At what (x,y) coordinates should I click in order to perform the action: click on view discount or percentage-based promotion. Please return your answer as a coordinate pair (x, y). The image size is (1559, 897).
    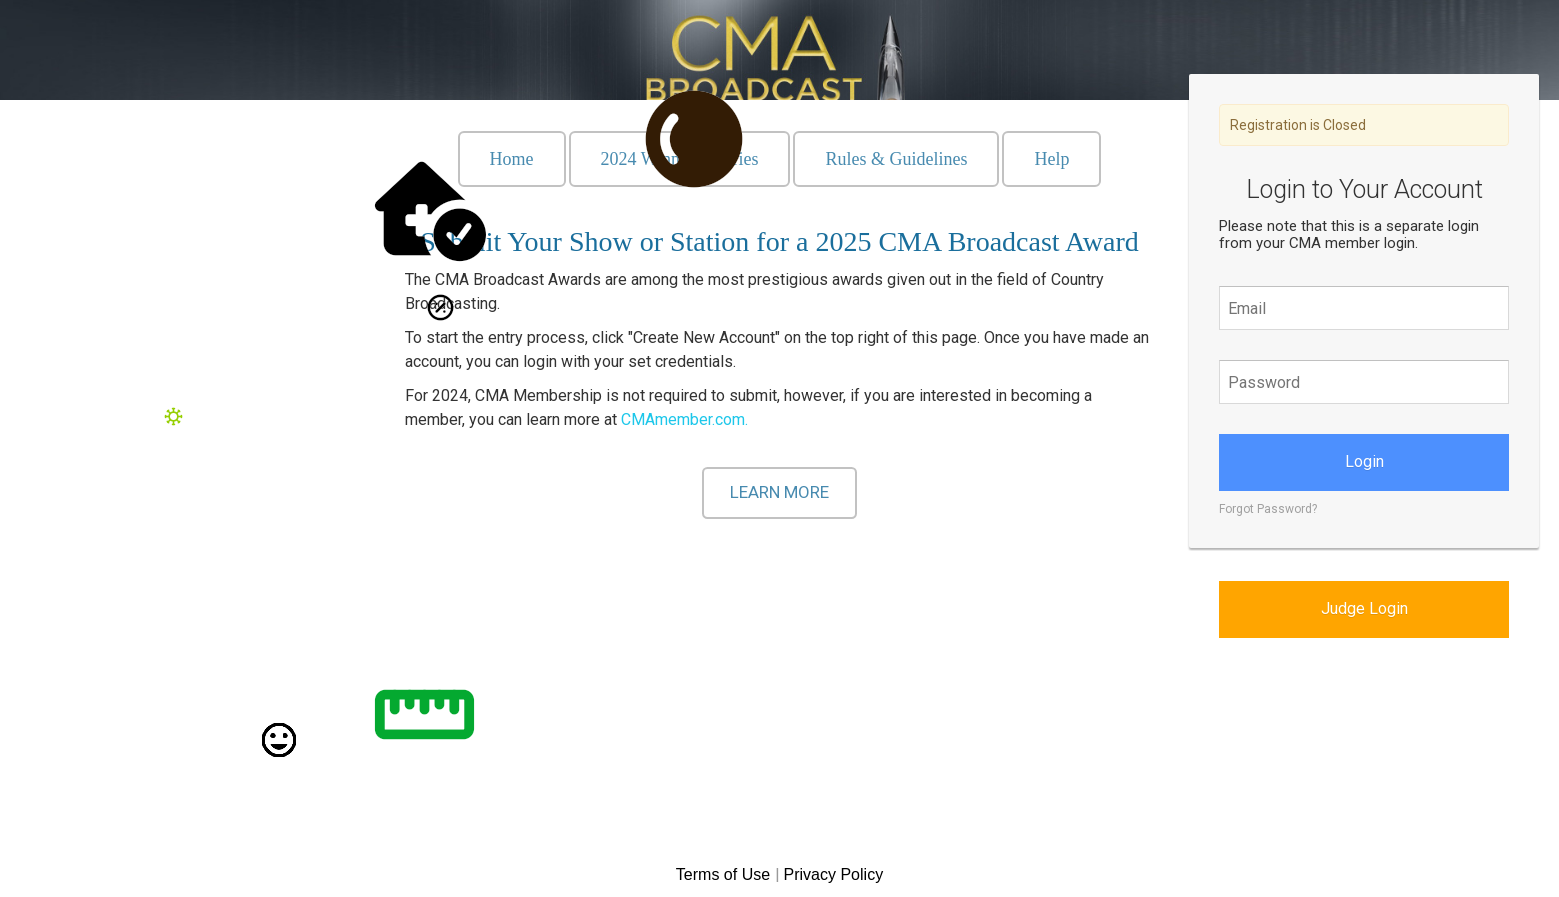
    Looking at the image, I should click on (440, 307).